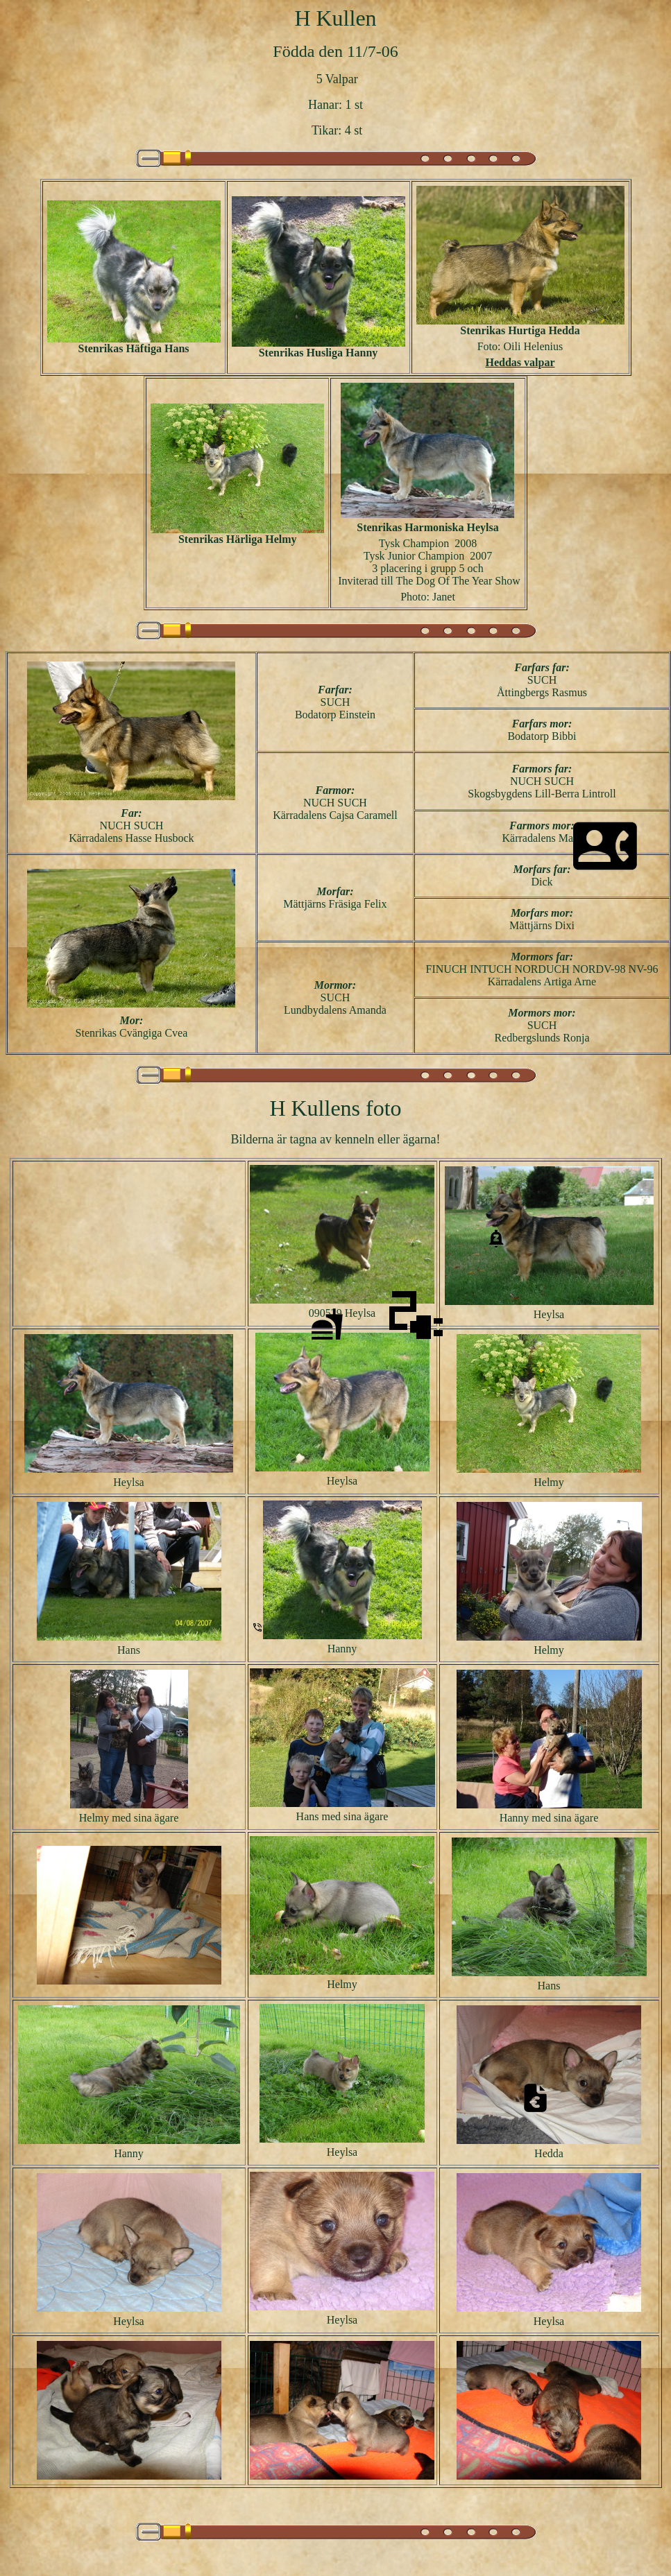 The image size is (671, 2576). Describe the element at coordinates (535, 2098) in the screenshot. I see `view euro currency document` at that location.